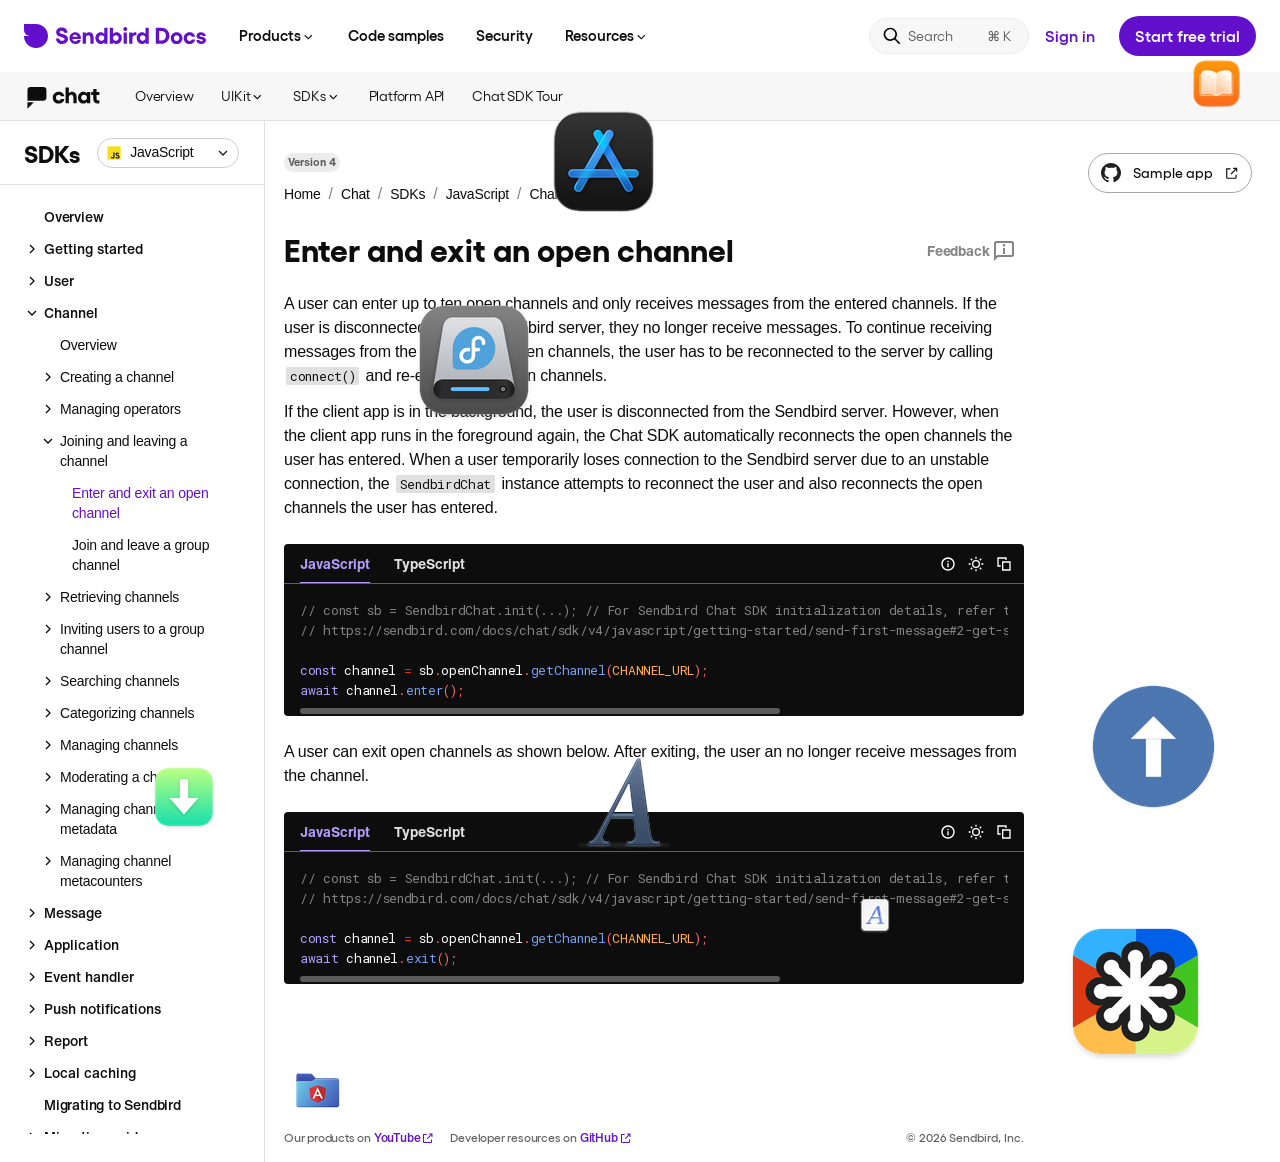 This screenshot has width=1280, height=1162. Describe the element at coordinates (184, 797) in the screenshot. I see `save or download the current session` at that location.